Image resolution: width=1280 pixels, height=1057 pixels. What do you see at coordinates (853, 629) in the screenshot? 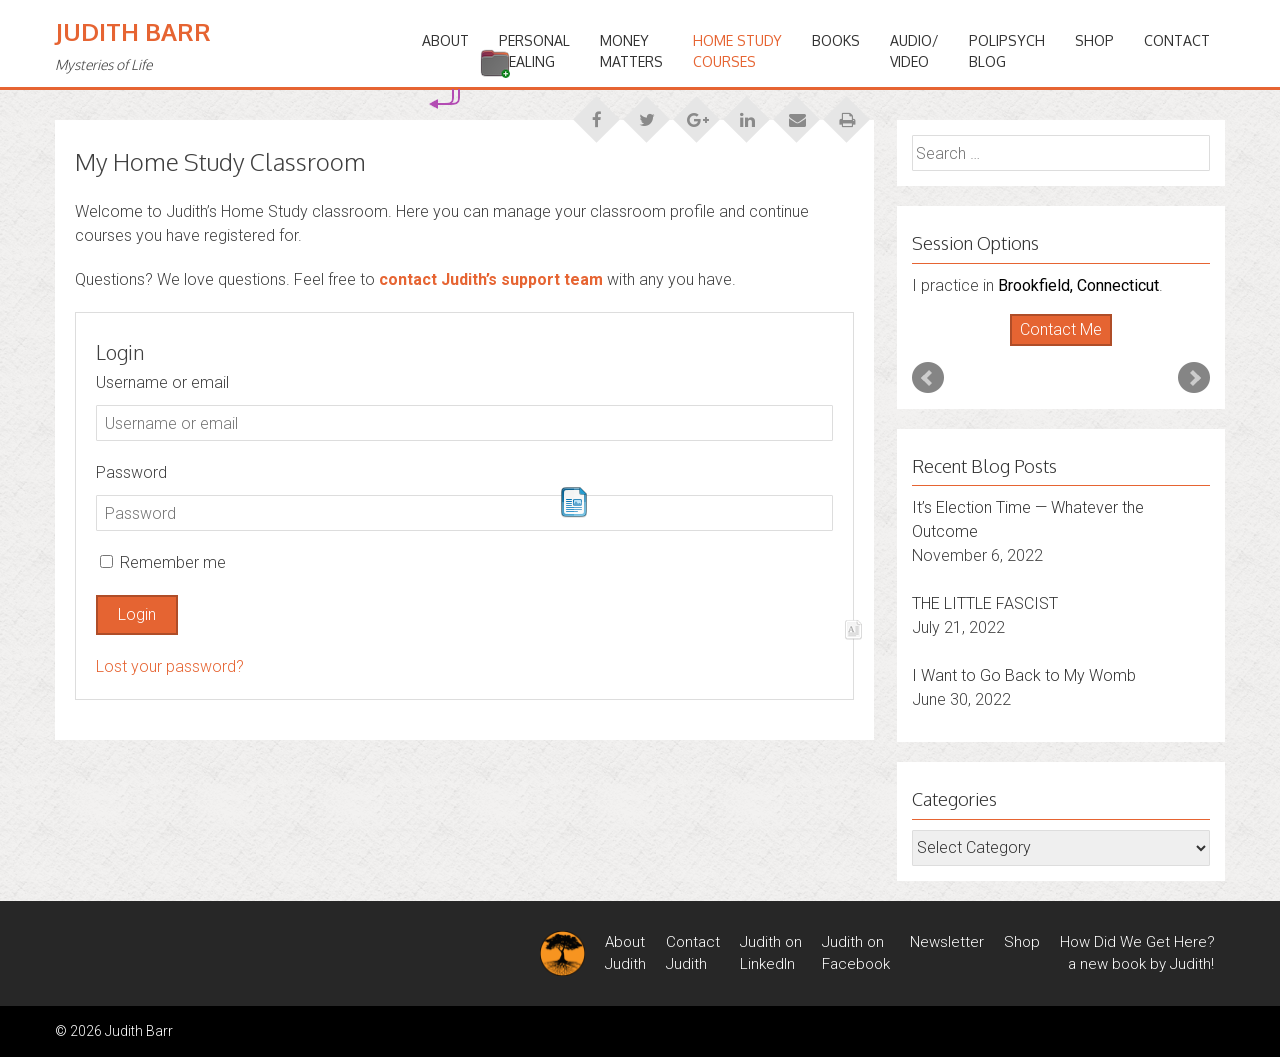
I see `open a rich text format document` at bounding box center [853, 629].